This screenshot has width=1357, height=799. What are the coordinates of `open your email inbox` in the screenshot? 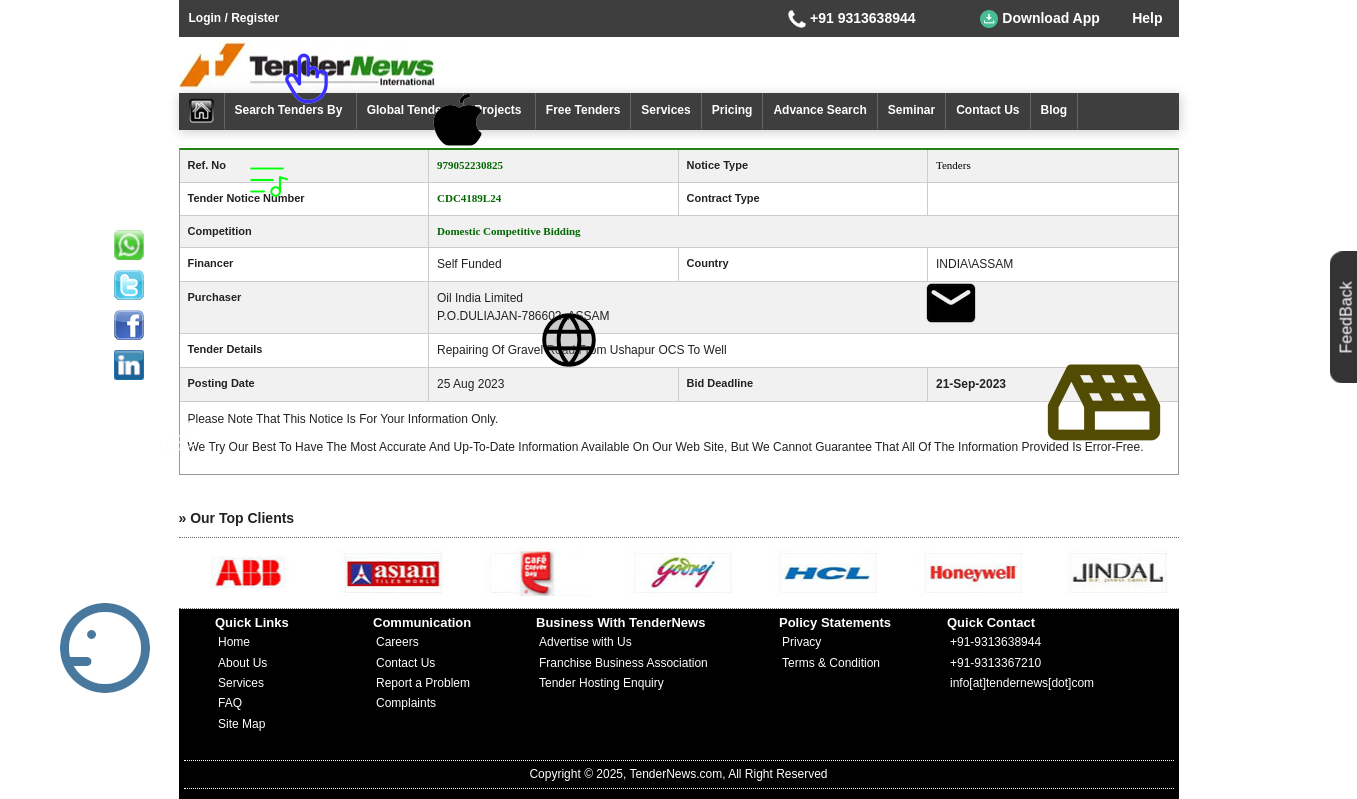 It's located at (951, 303).